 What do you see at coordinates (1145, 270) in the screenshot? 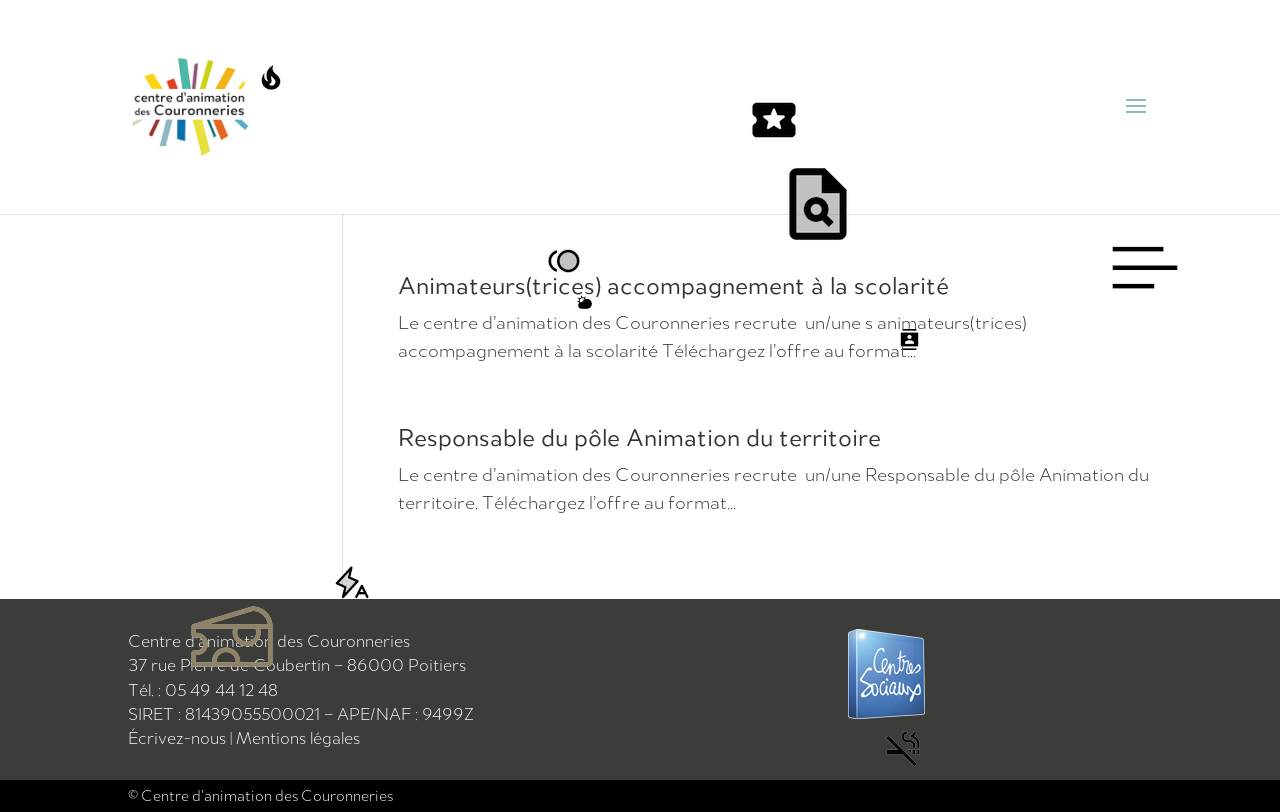
I see `select items from a list` at bounding box center [1145, 270].